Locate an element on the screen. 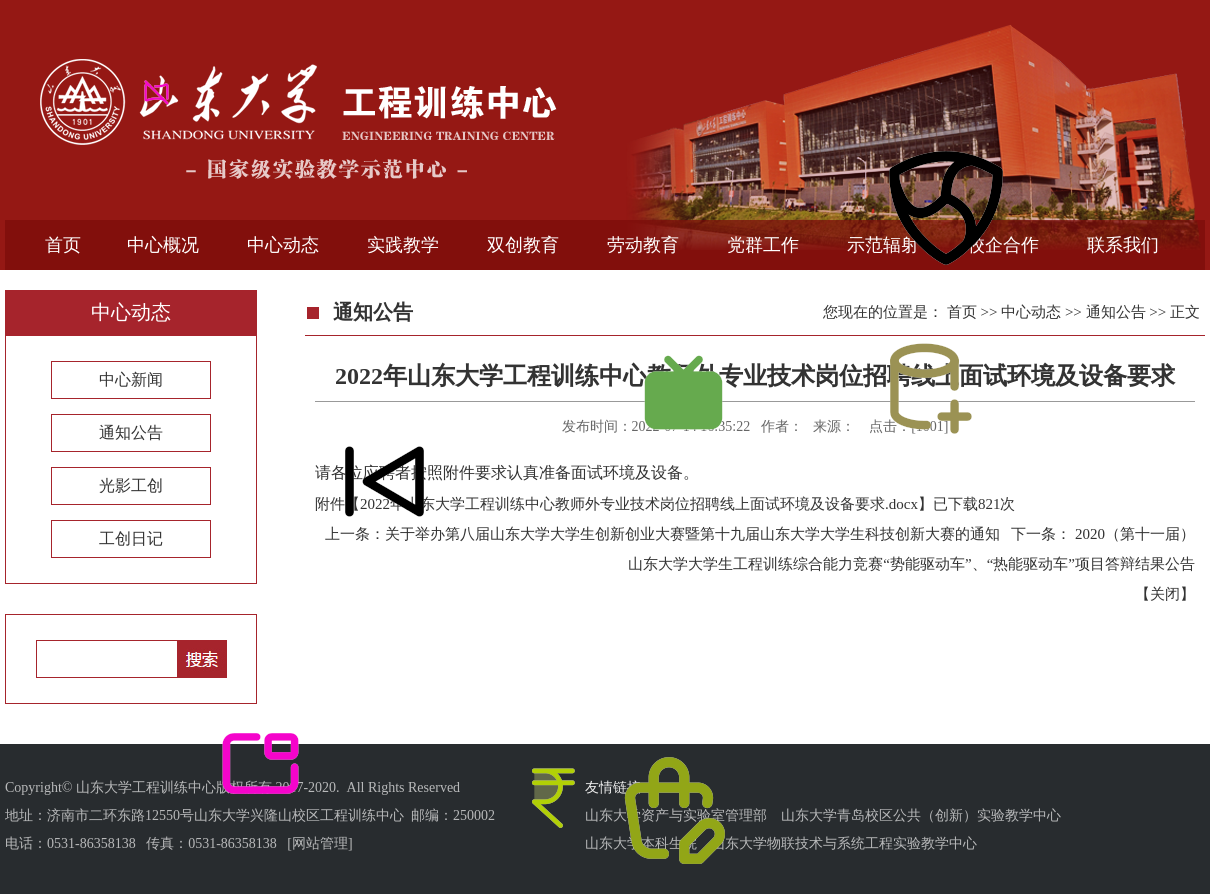 The image size is (1210, 894). skip to previous track is located at coordinates (384, 481).